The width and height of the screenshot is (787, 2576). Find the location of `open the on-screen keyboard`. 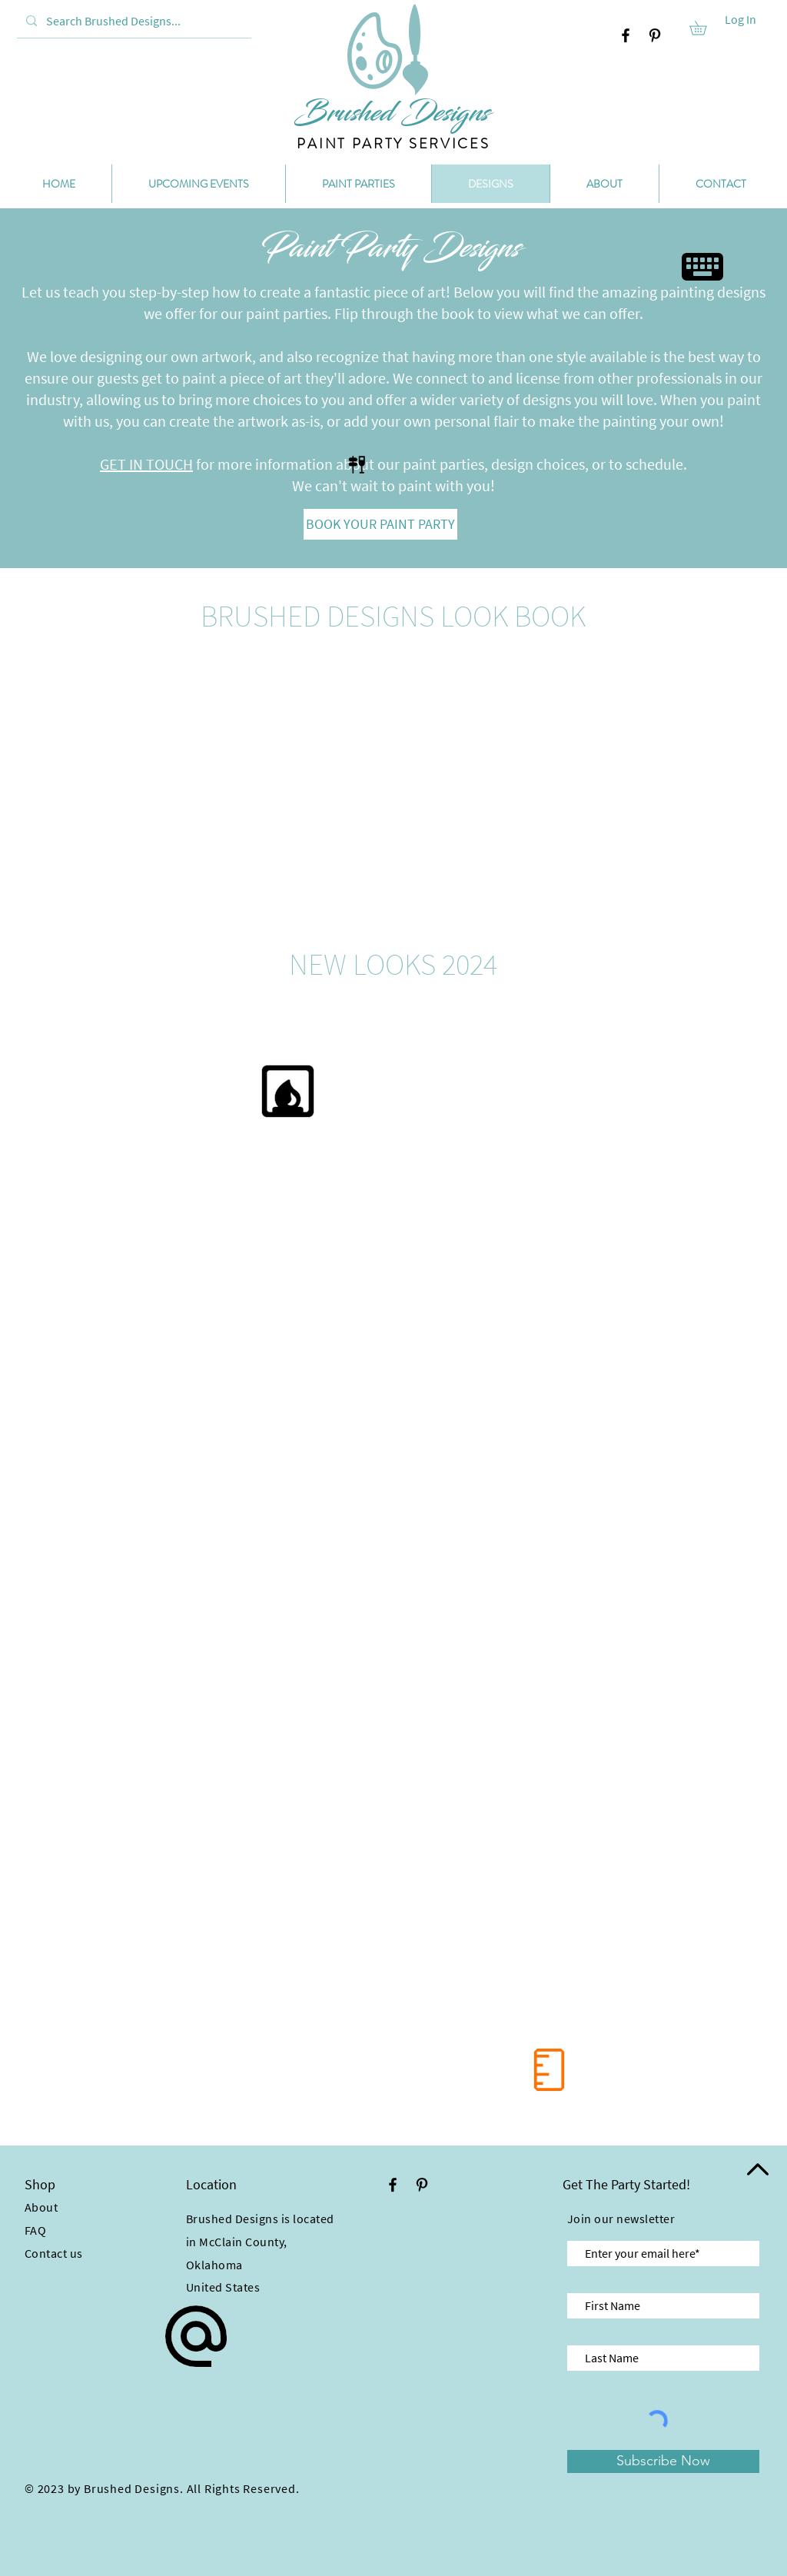

open the on-screen keyboard is located at coordinates (702, 267).